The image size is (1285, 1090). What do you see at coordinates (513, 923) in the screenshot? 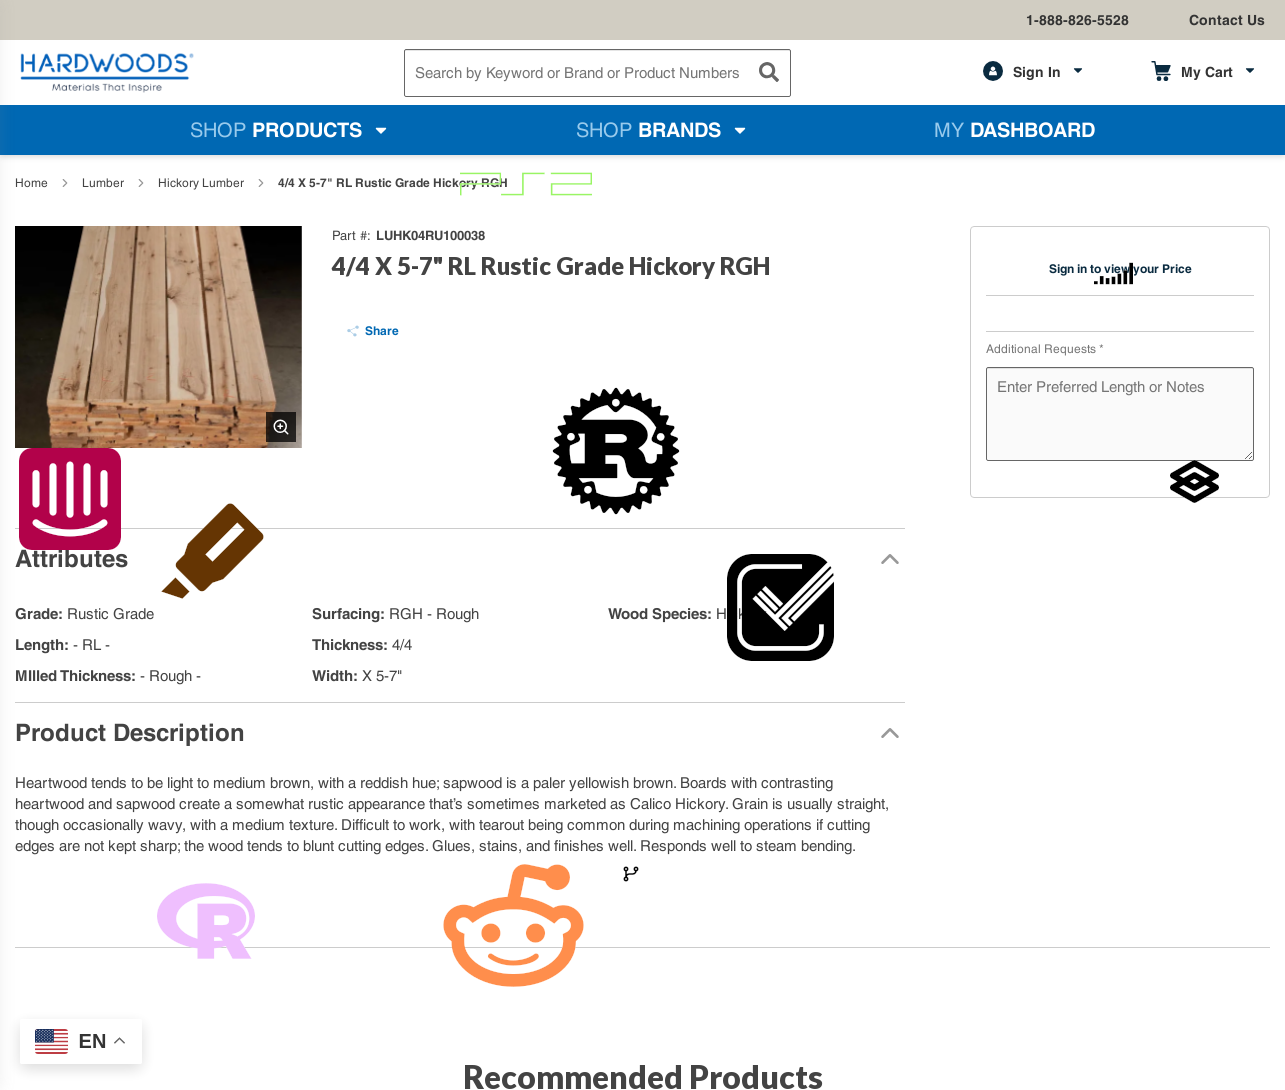
I see `open the Reddit app` at bounding box center [513, 923].